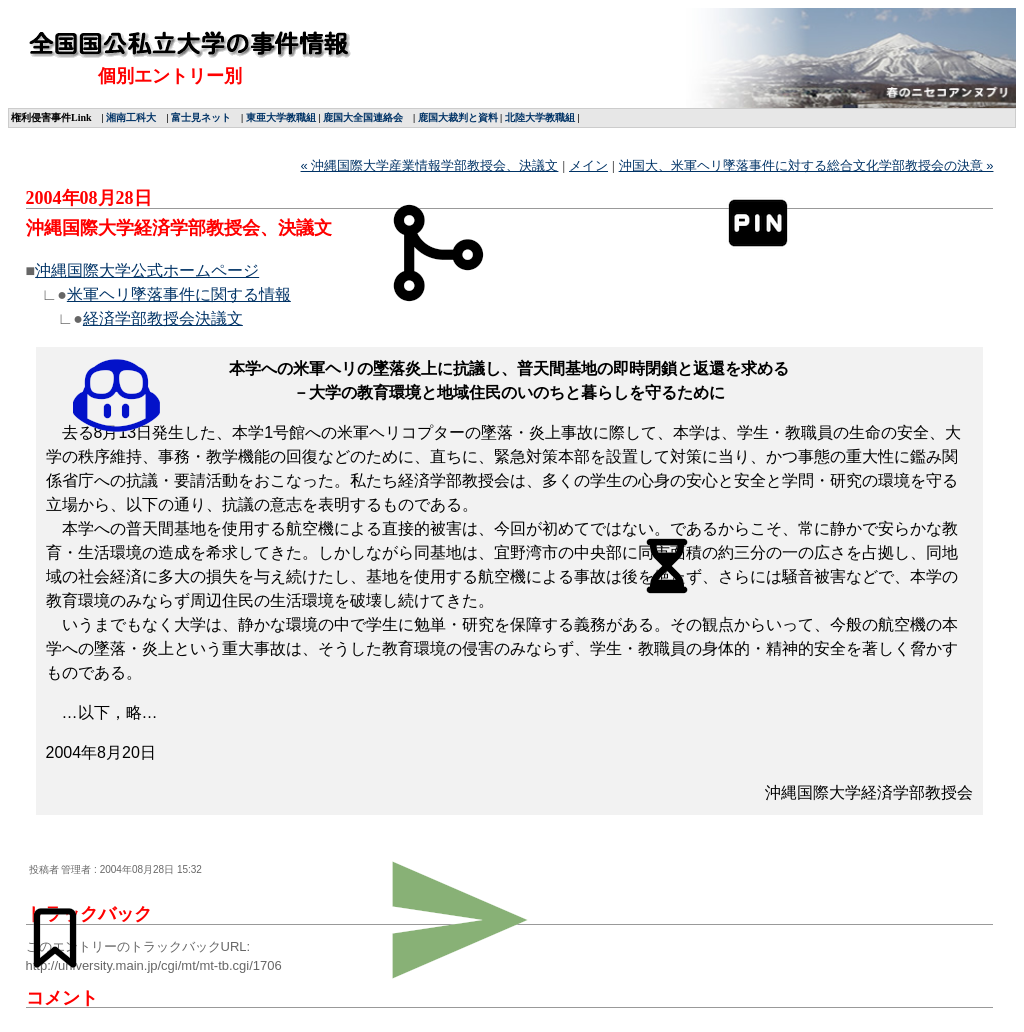 This screenshot has height=1032, width=1024. Describe the element at coordinates (460, 920) in the screenshot. I see `send a message` at that location.